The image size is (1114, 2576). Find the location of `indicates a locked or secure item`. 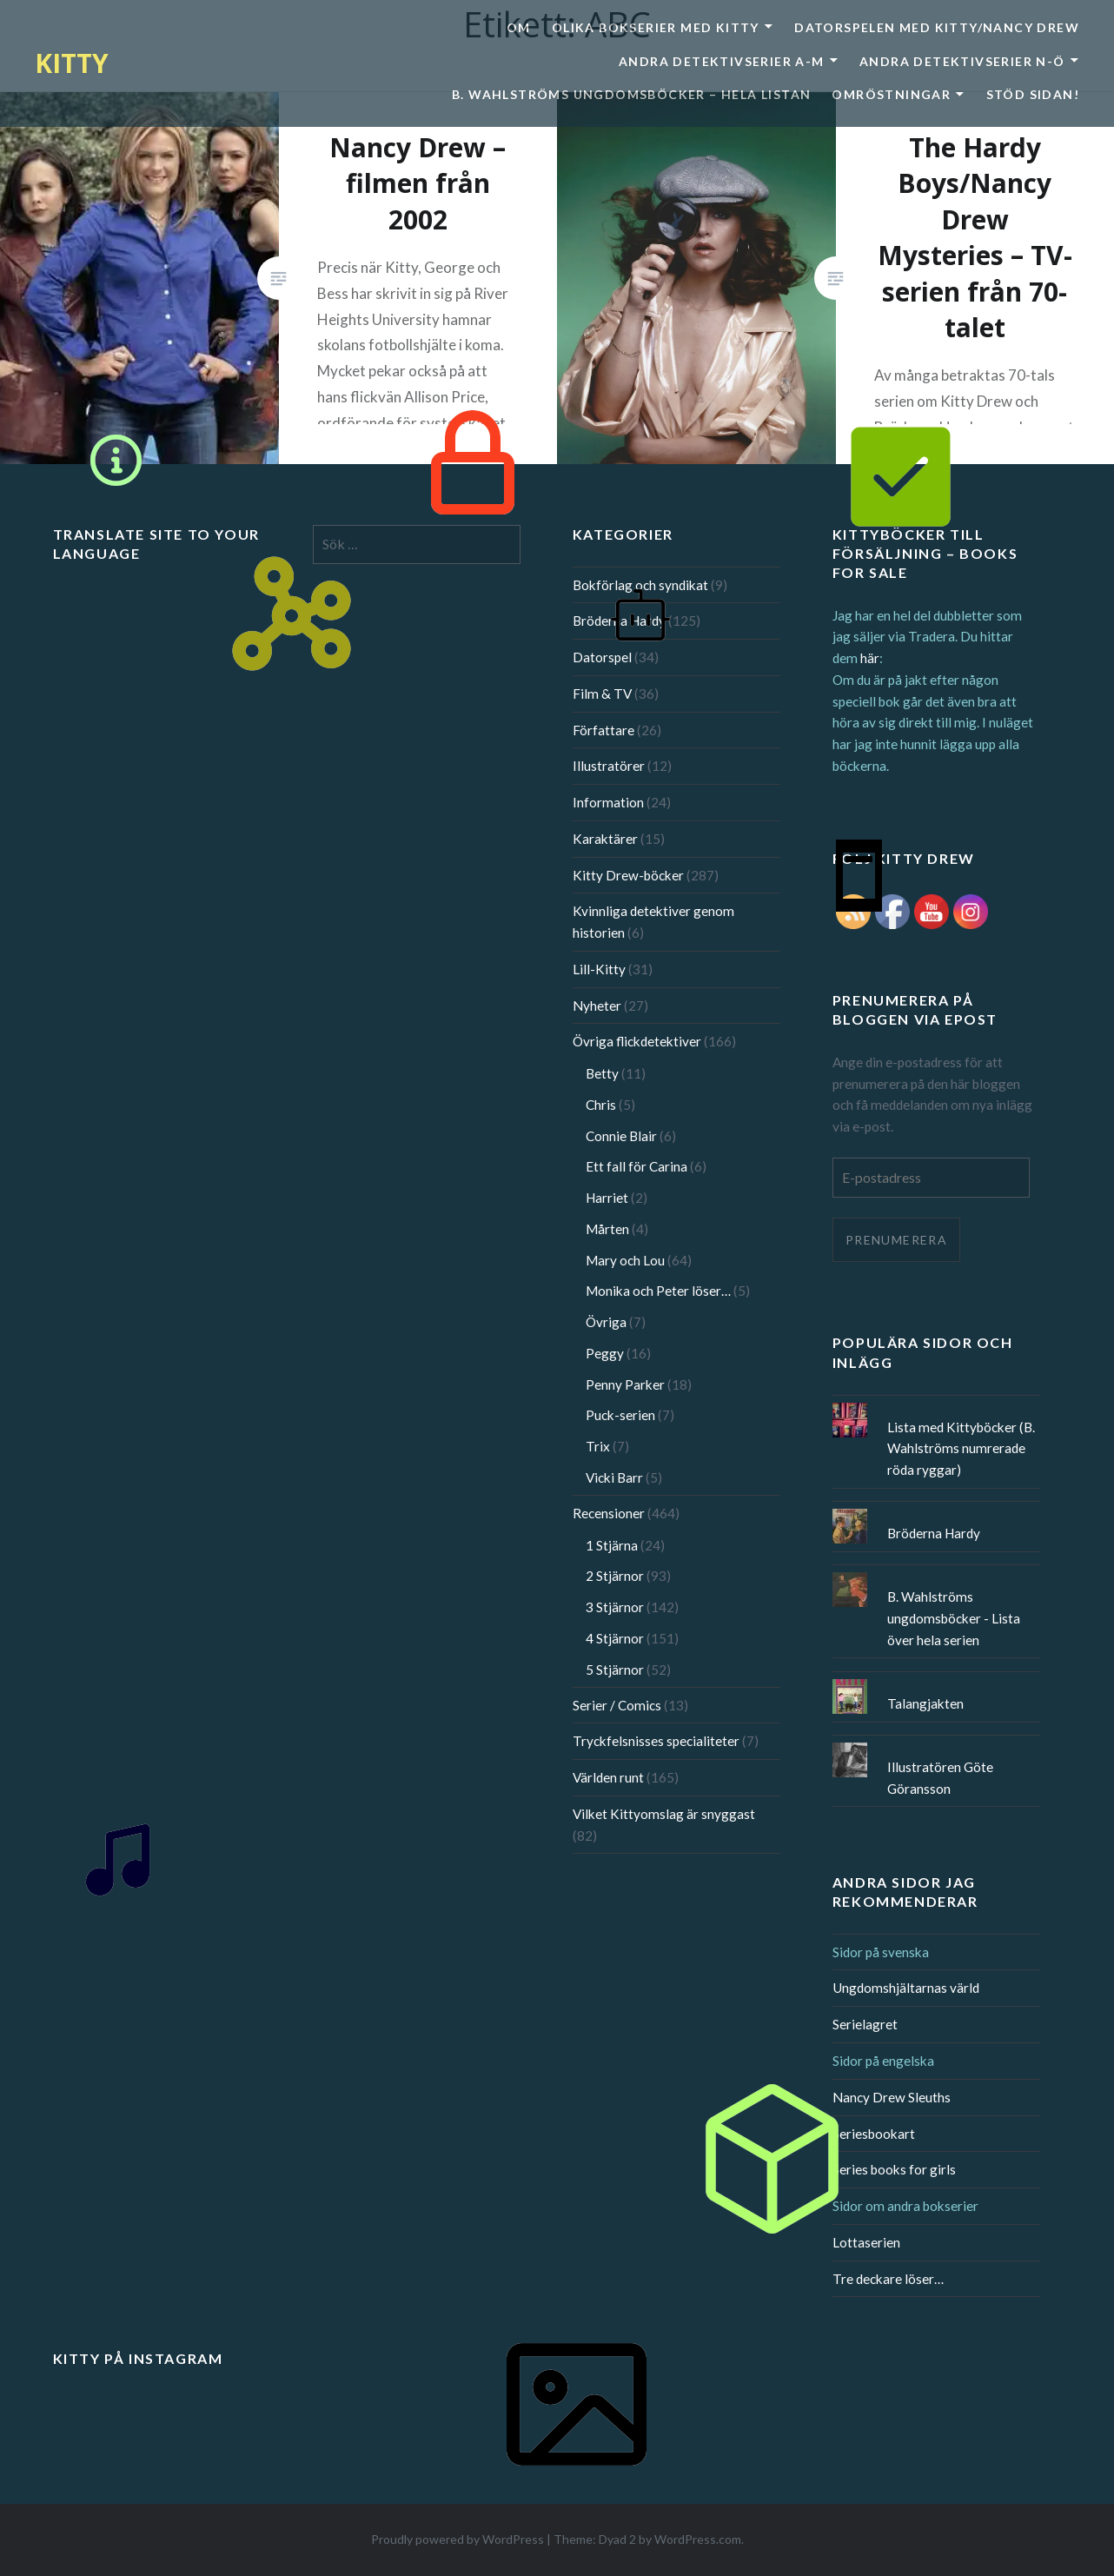

indicates a locked or secure item is located at coordinates (473, 466).